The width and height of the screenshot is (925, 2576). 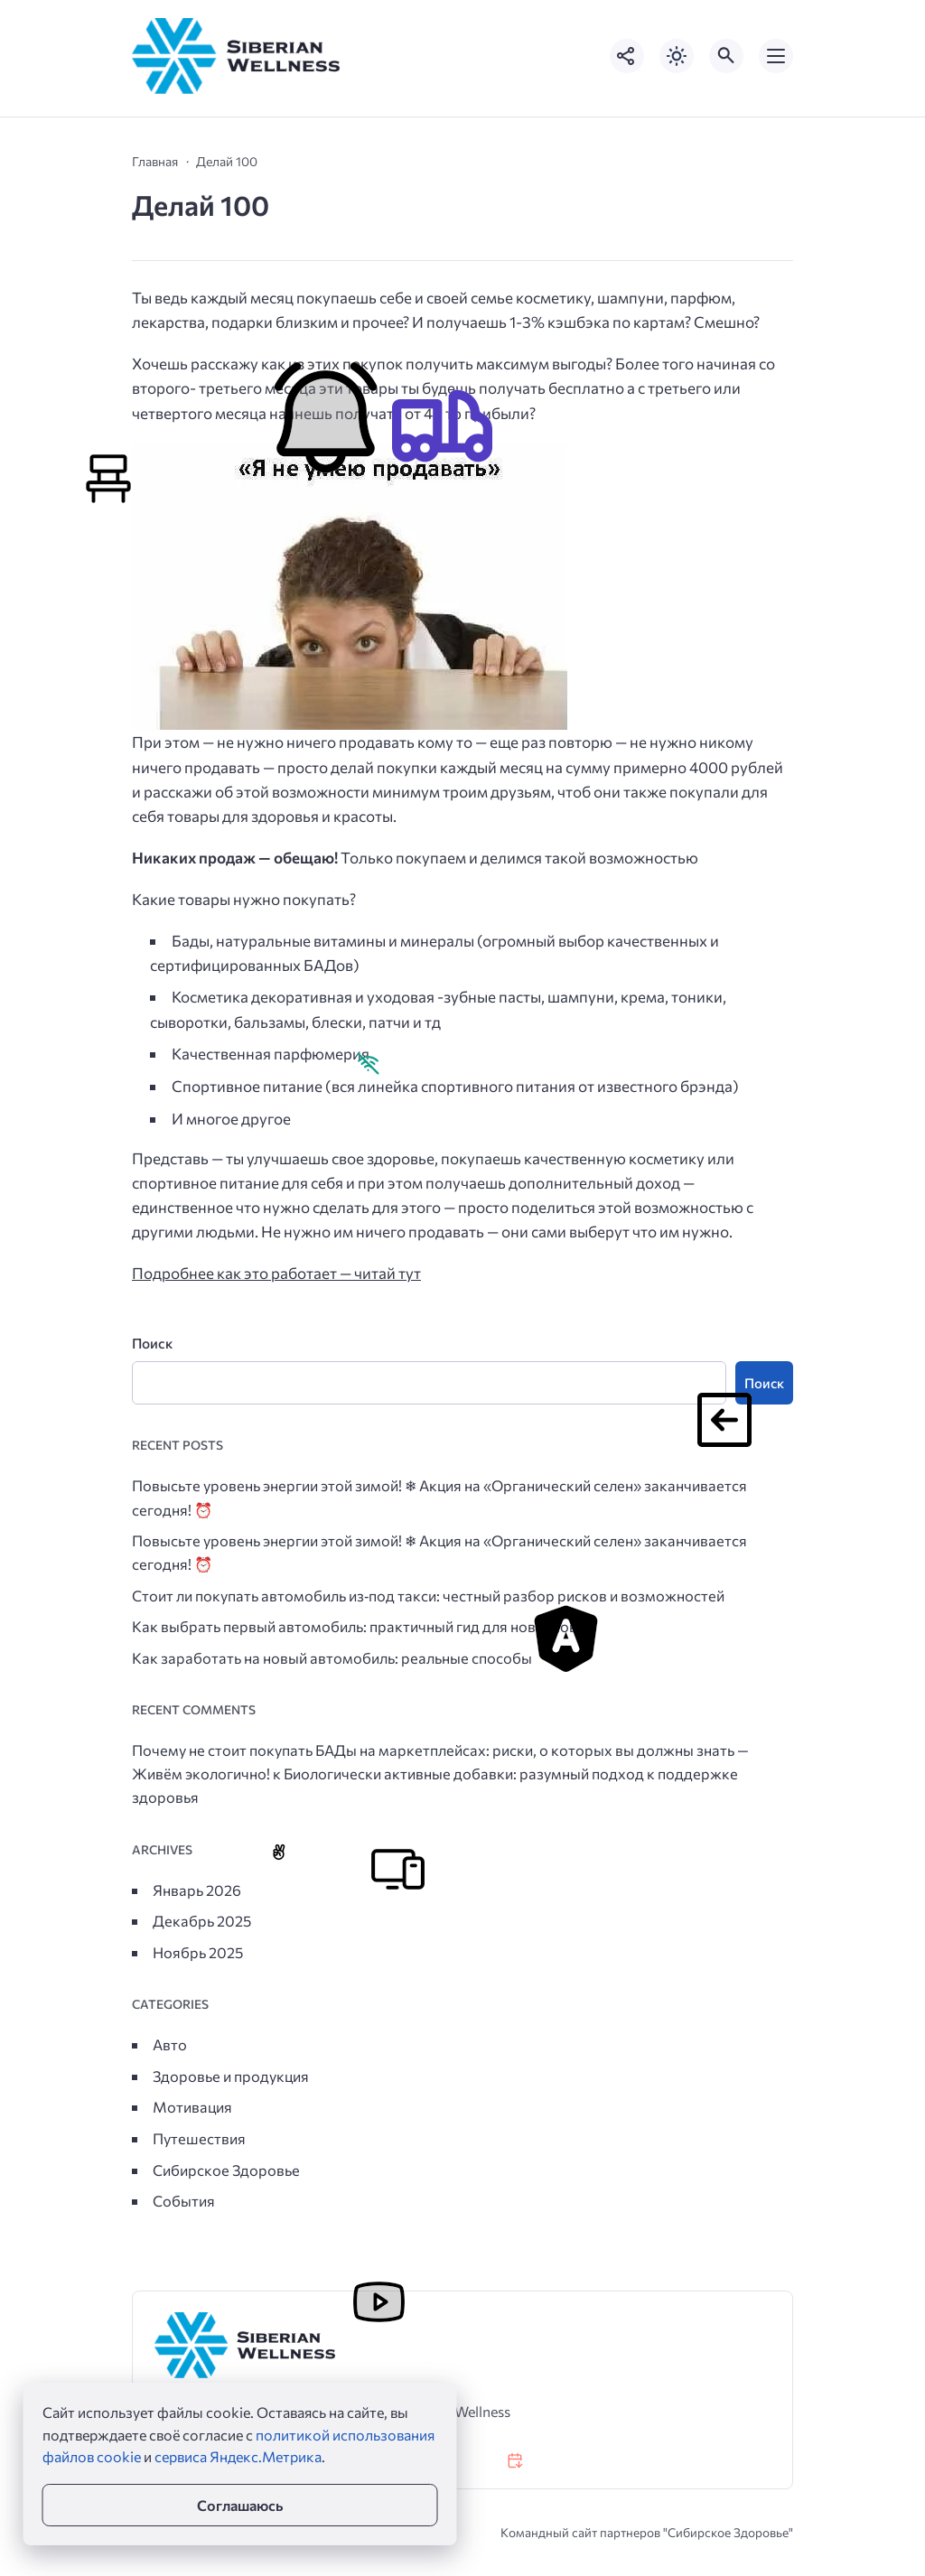 What do you see at coordinates (724, 1420) in the screenshot?
I see `navigate back to the previous screen` at bounding box center [724, 1420].